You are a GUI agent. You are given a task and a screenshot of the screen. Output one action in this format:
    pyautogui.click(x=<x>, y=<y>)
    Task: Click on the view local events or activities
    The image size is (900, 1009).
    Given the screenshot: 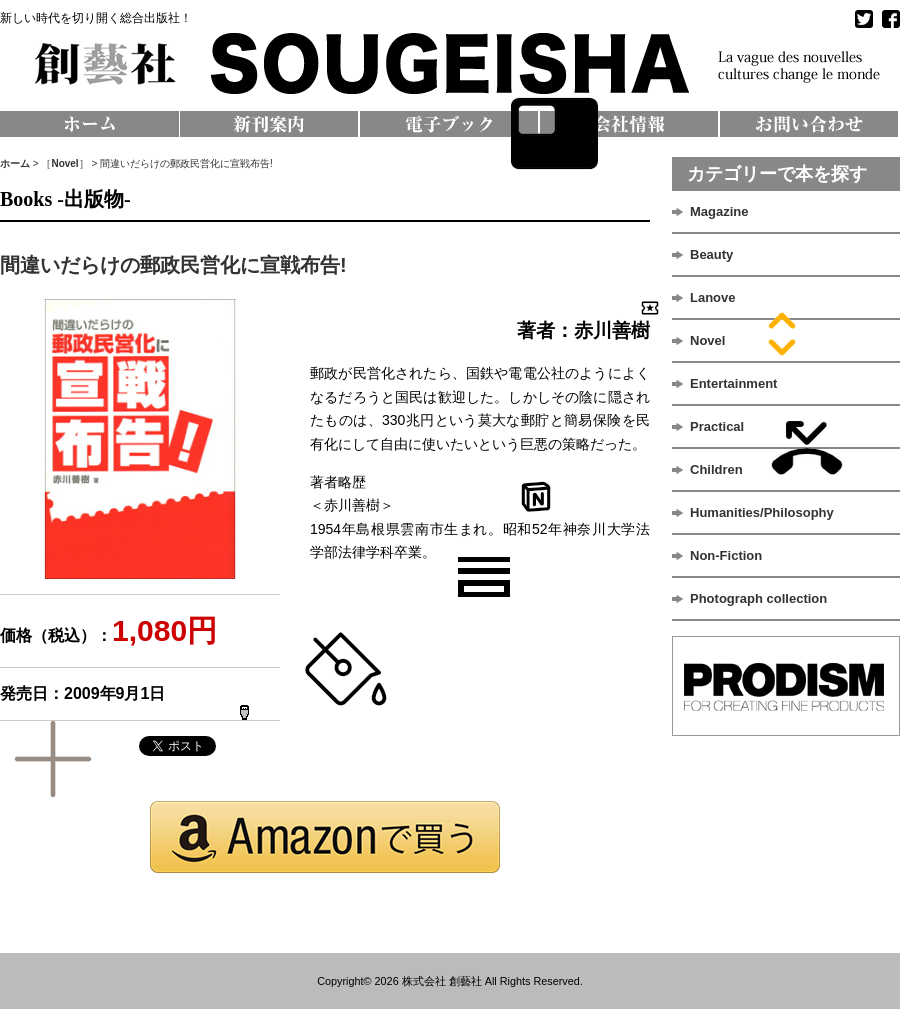 What is the action you would take?
    pyautogui.click(x=650, y=308)
    